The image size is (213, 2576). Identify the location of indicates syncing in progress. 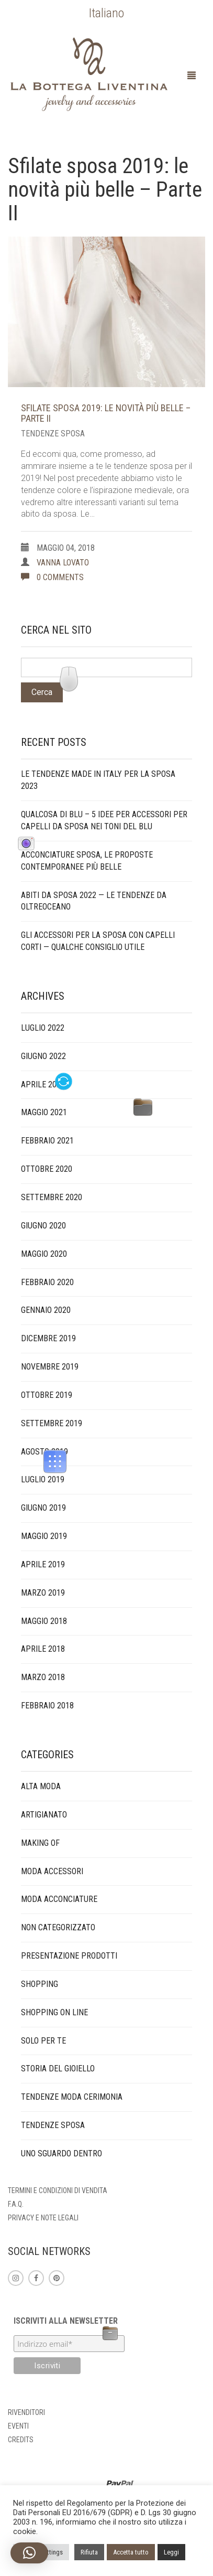
(63, 1081).